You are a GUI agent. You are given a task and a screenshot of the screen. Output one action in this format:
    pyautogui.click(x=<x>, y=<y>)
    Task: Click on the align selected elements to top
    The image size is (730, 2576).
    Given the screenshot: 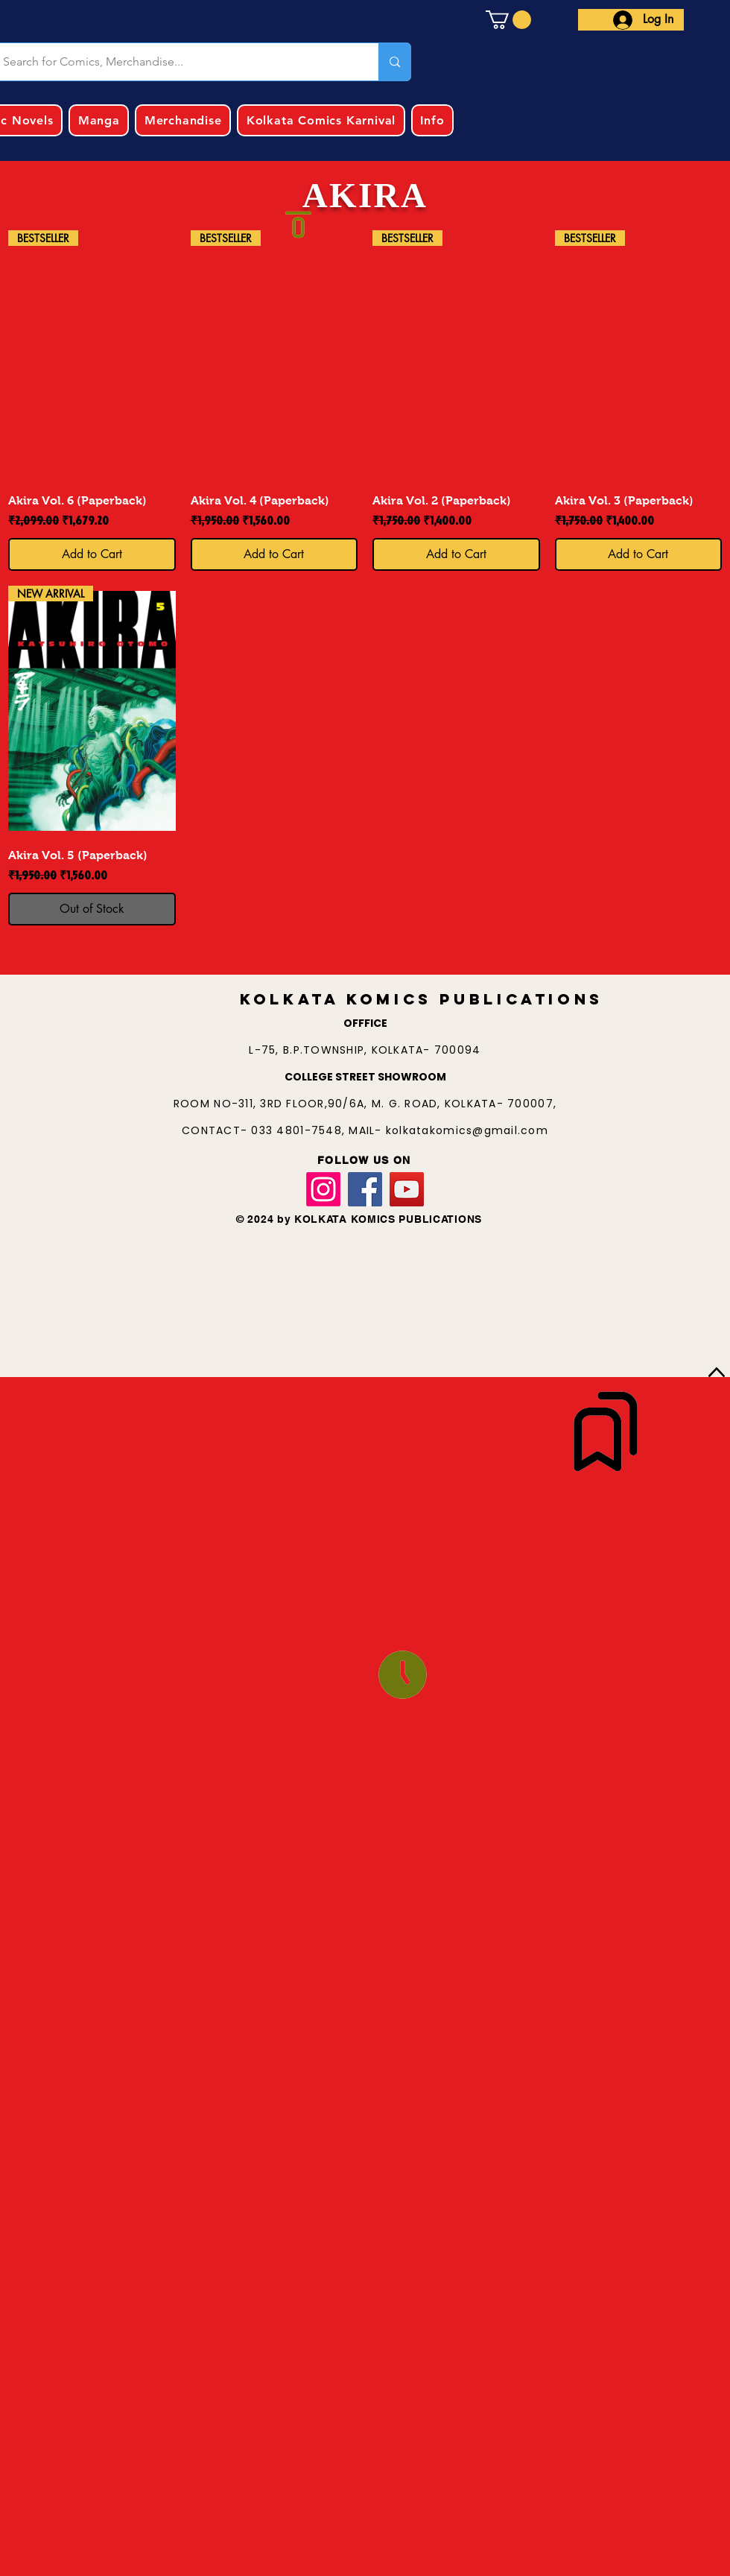 What is the action you would take?
    pyautogui.click(x=298, y=224)
    